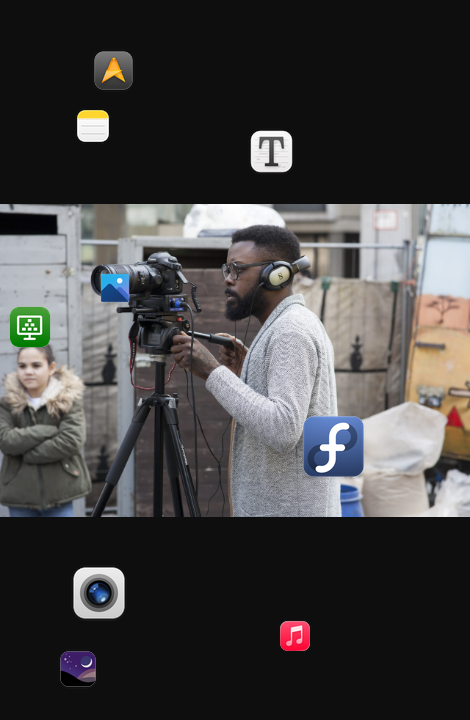  What do you see at coordinates (295, 636) in the screenshot?
I see `open the gnome music app` at bounding box center [295, 636].